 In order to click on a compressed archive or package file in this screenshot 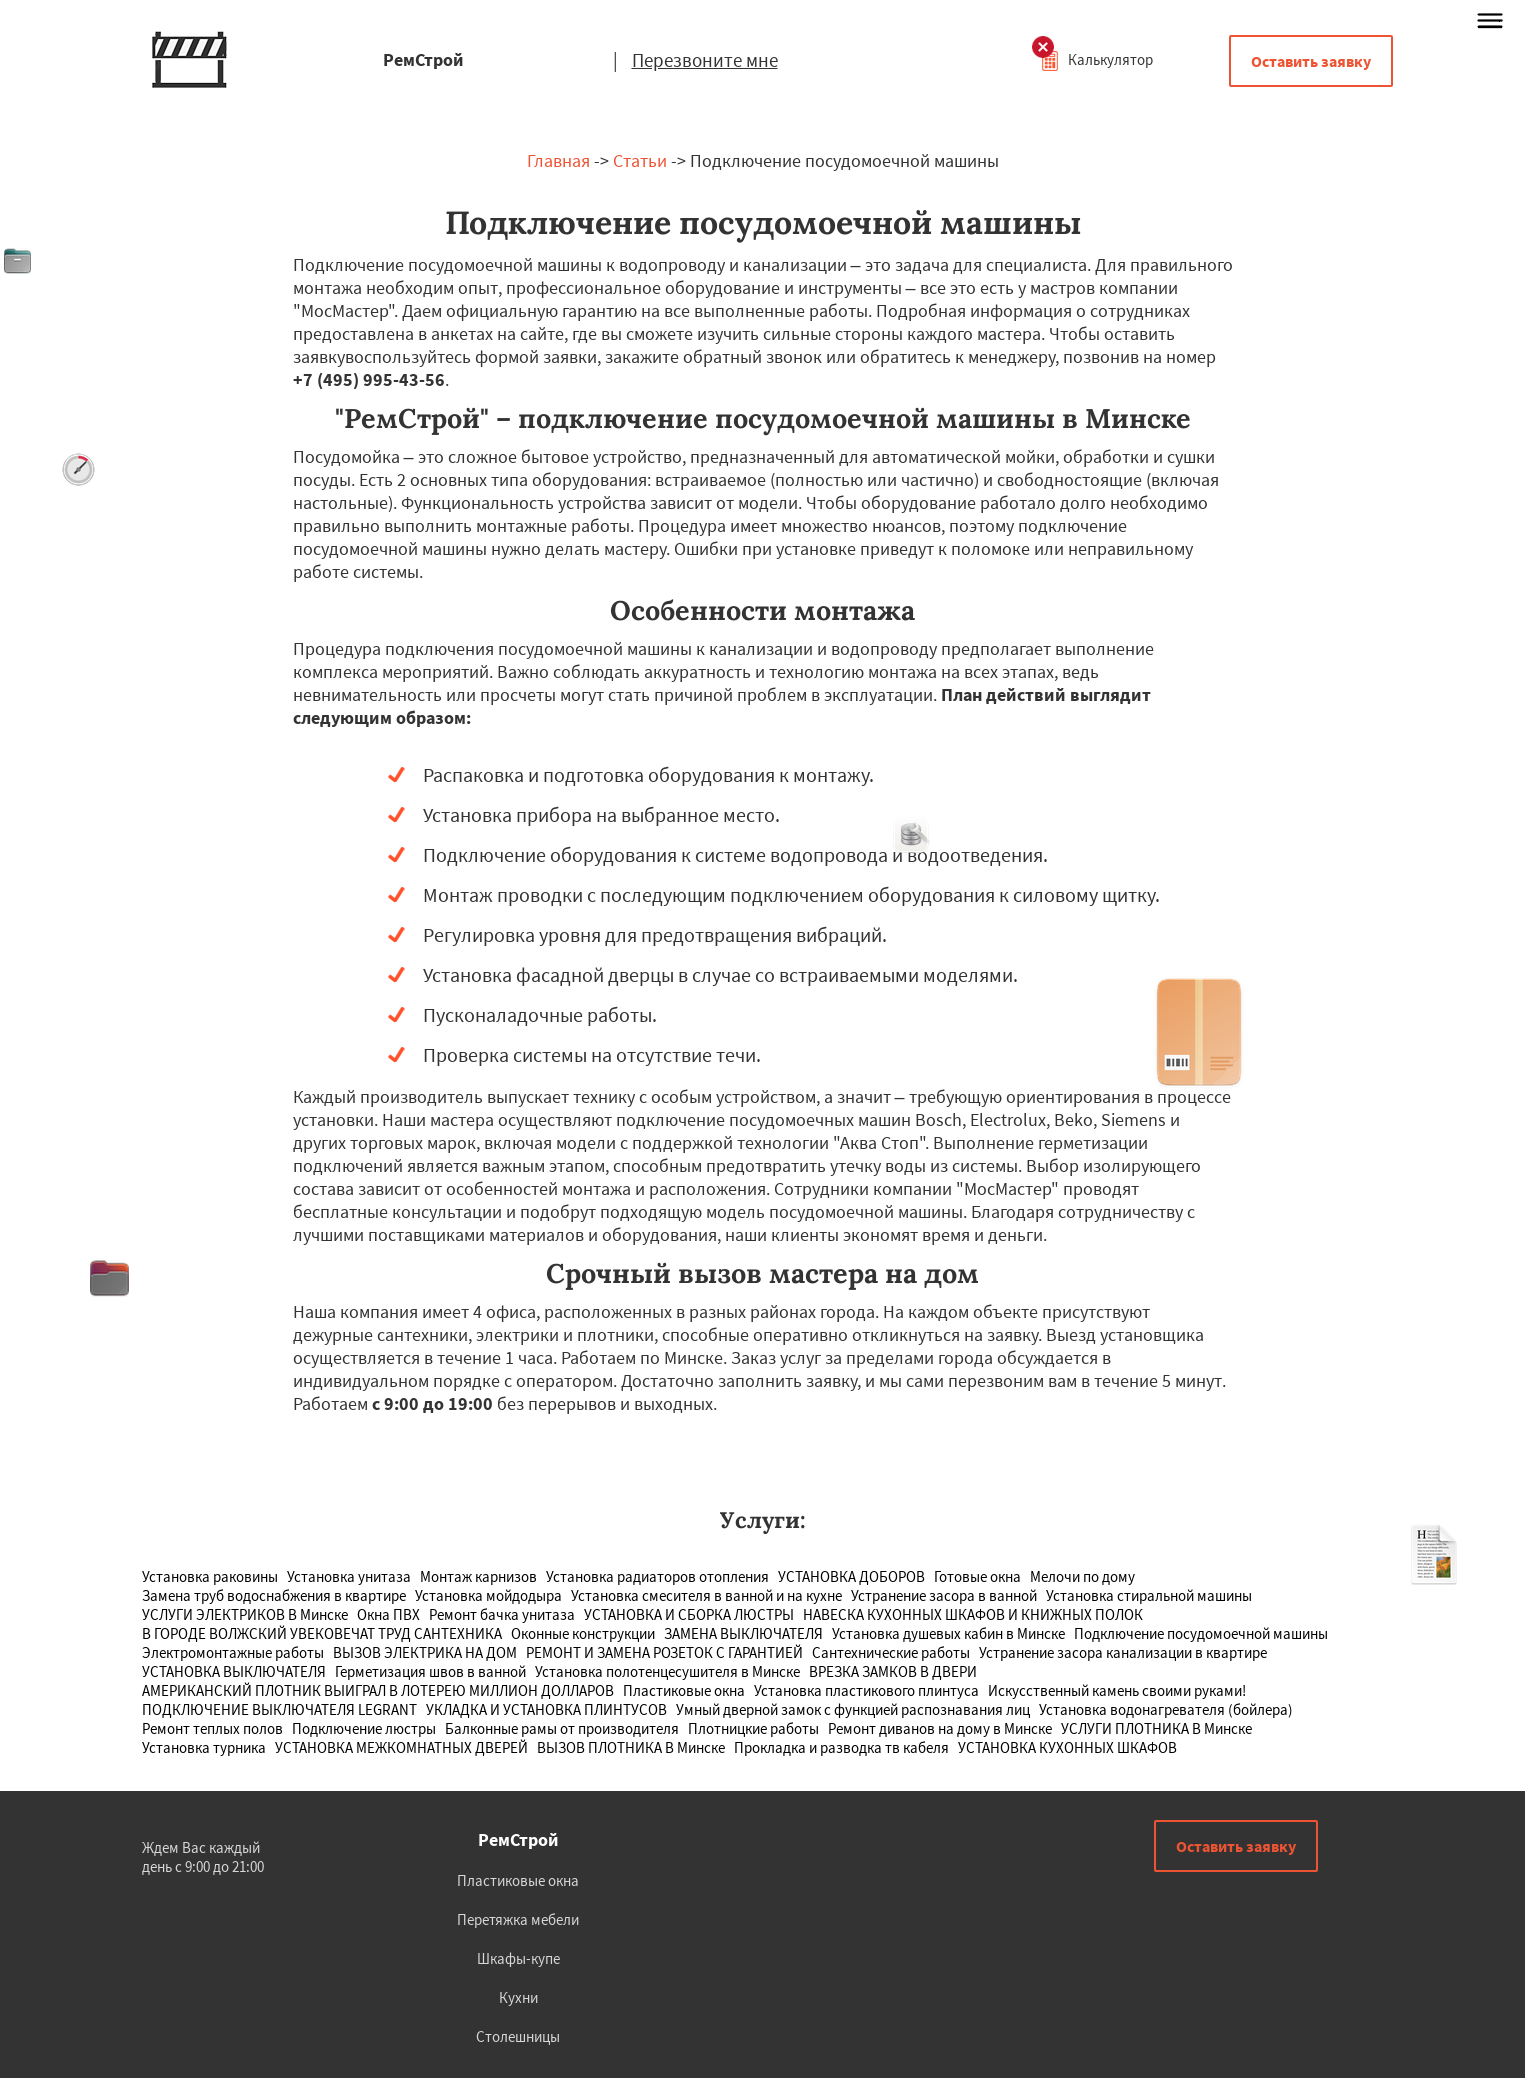, I will do `click(1199, 1032)`.